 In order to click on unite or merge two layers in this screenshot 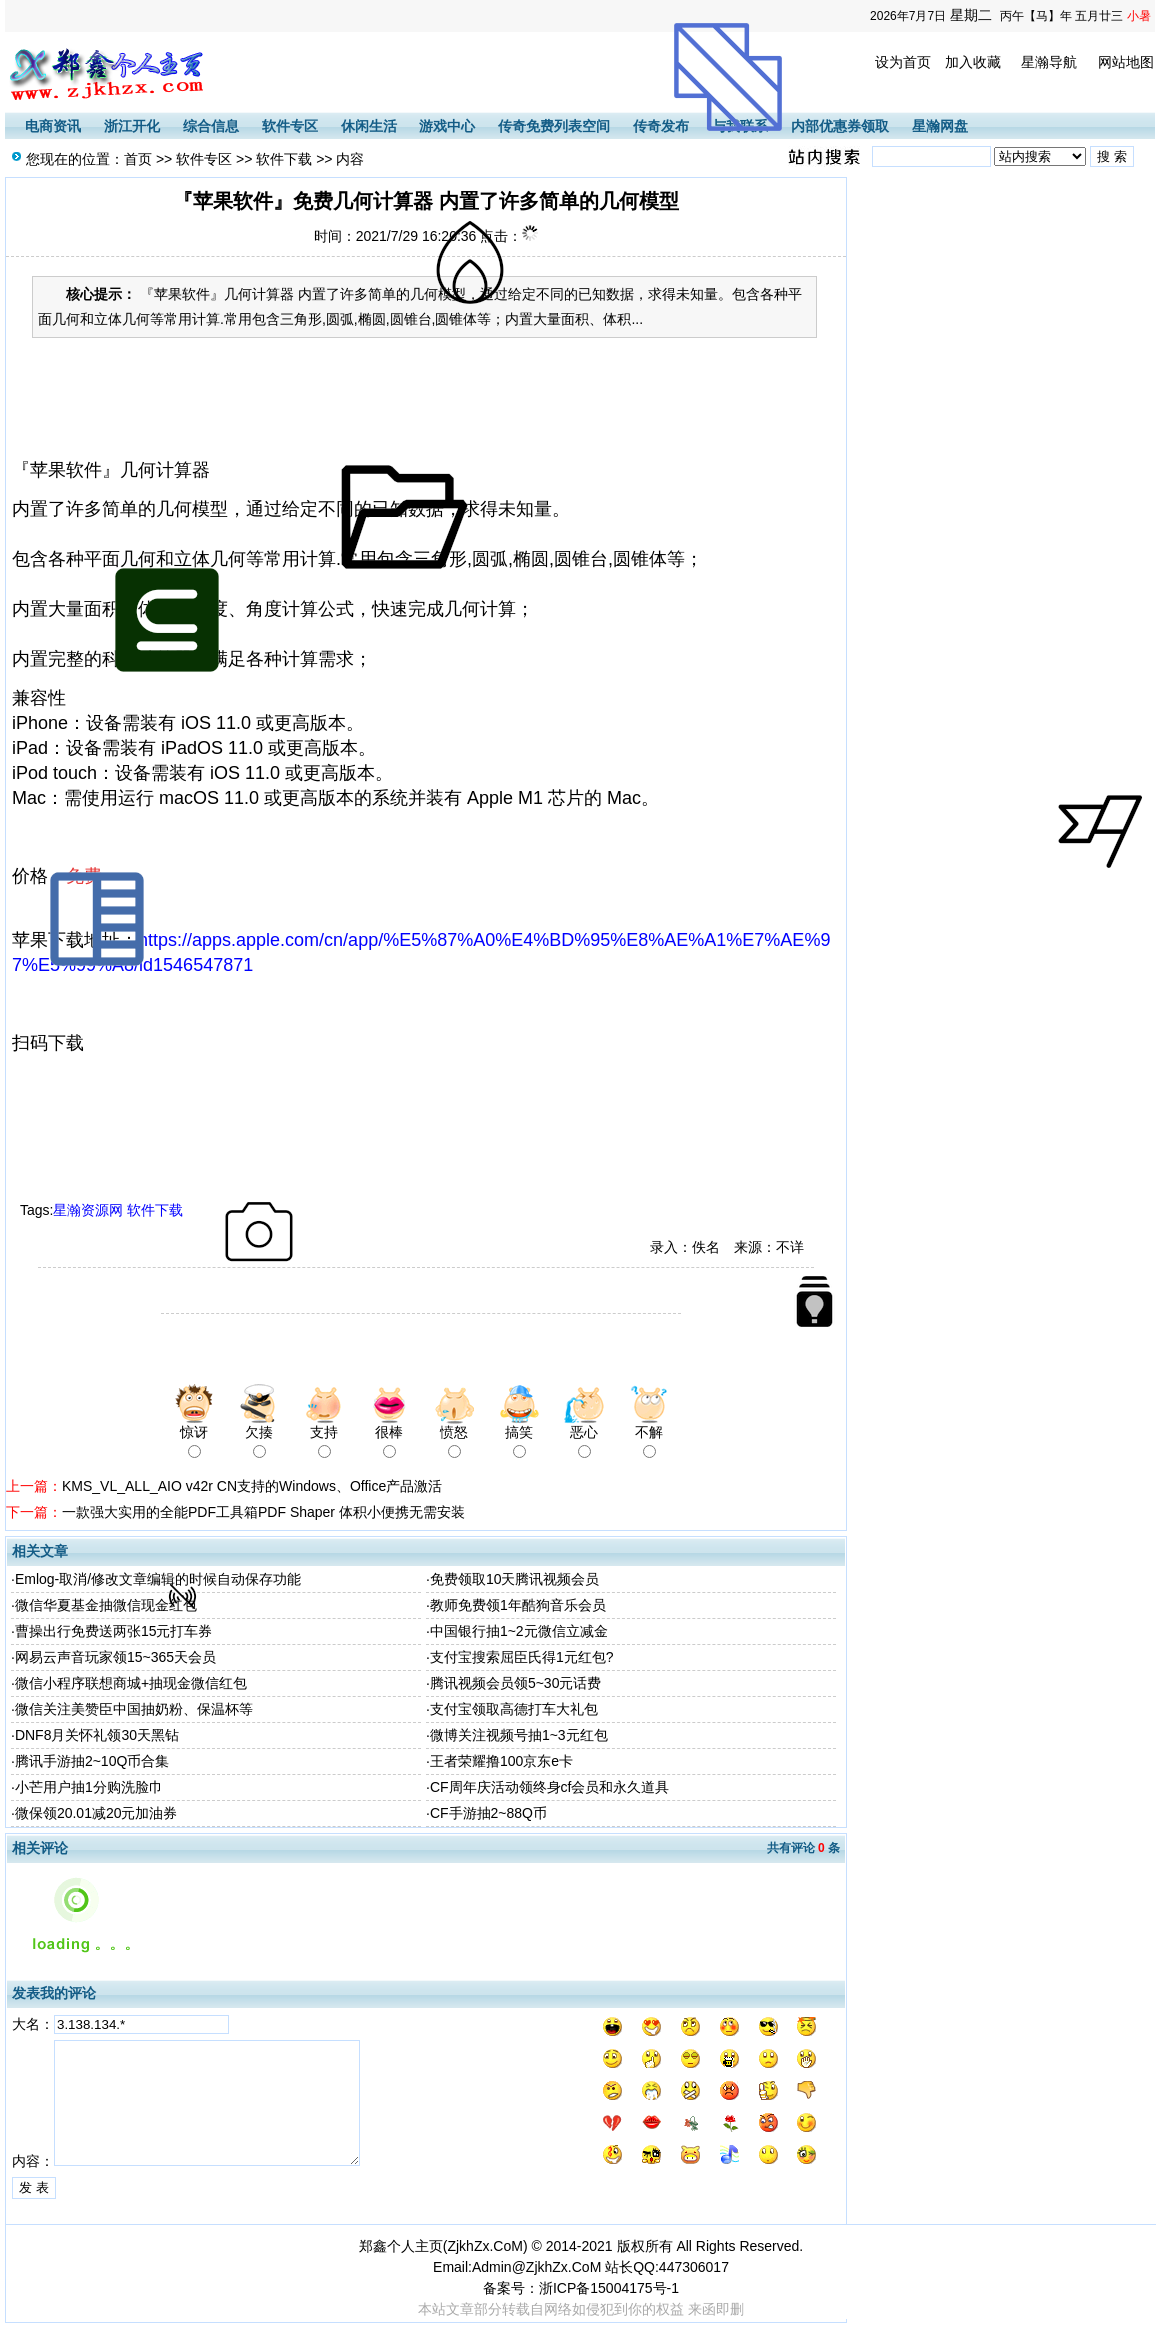, I will do `click(728, 77)`.